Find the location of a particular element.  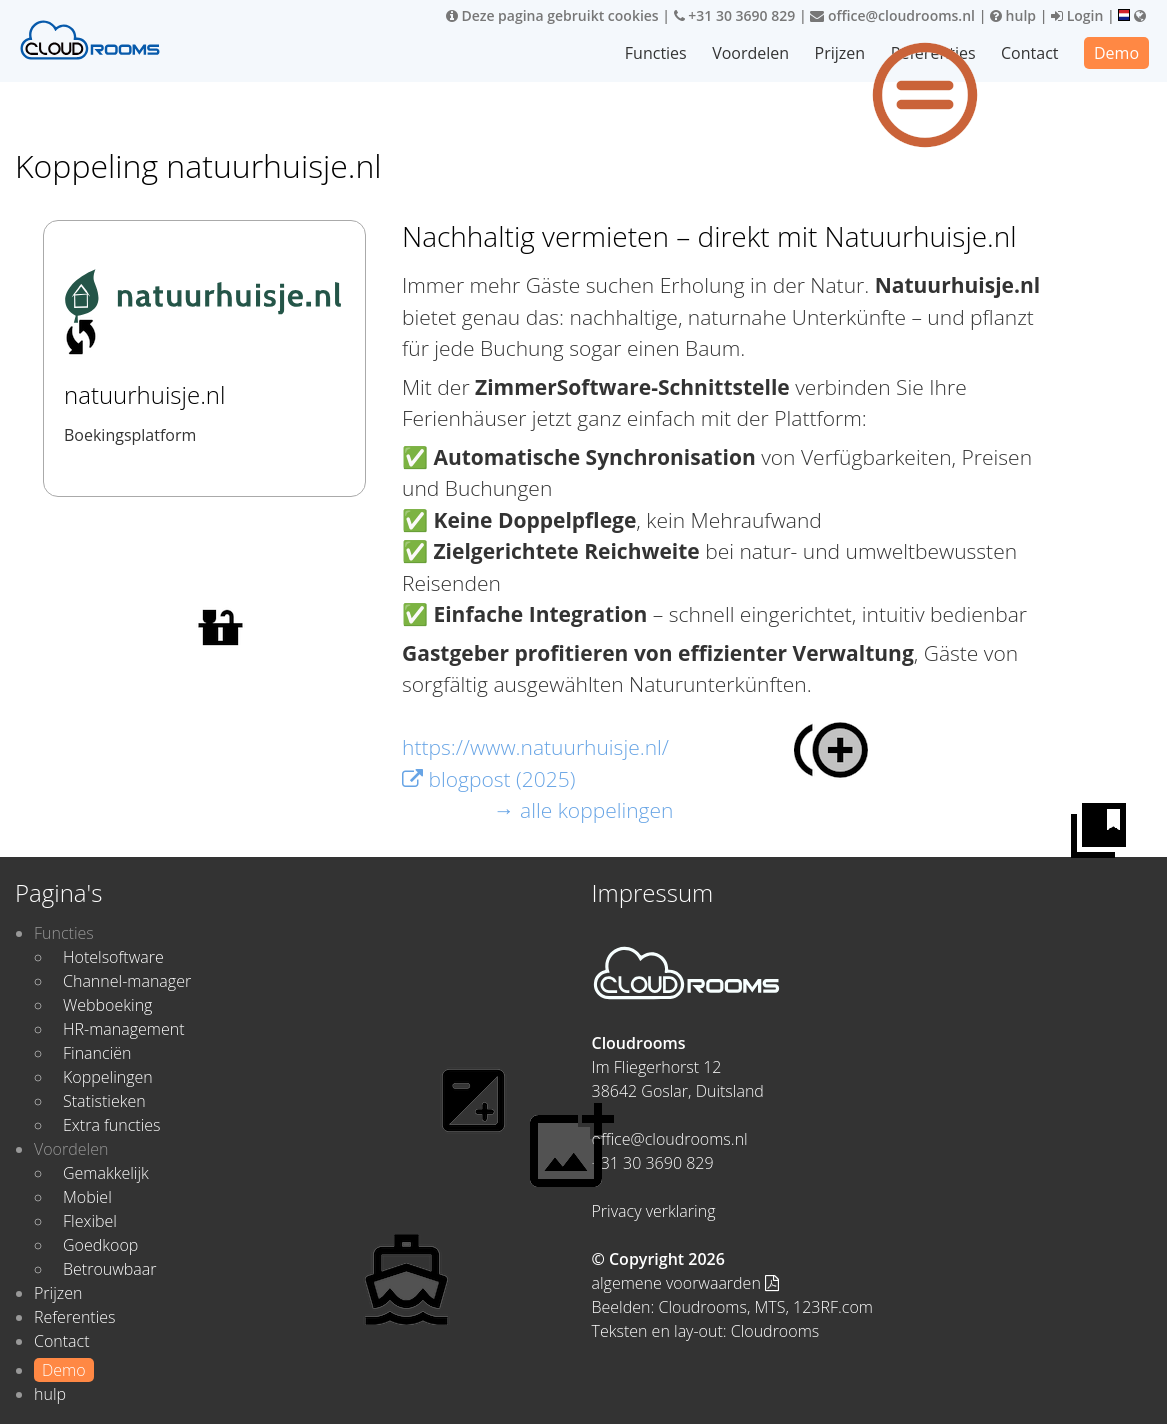

add a duplicate control point is located at coordinates (831, 750).